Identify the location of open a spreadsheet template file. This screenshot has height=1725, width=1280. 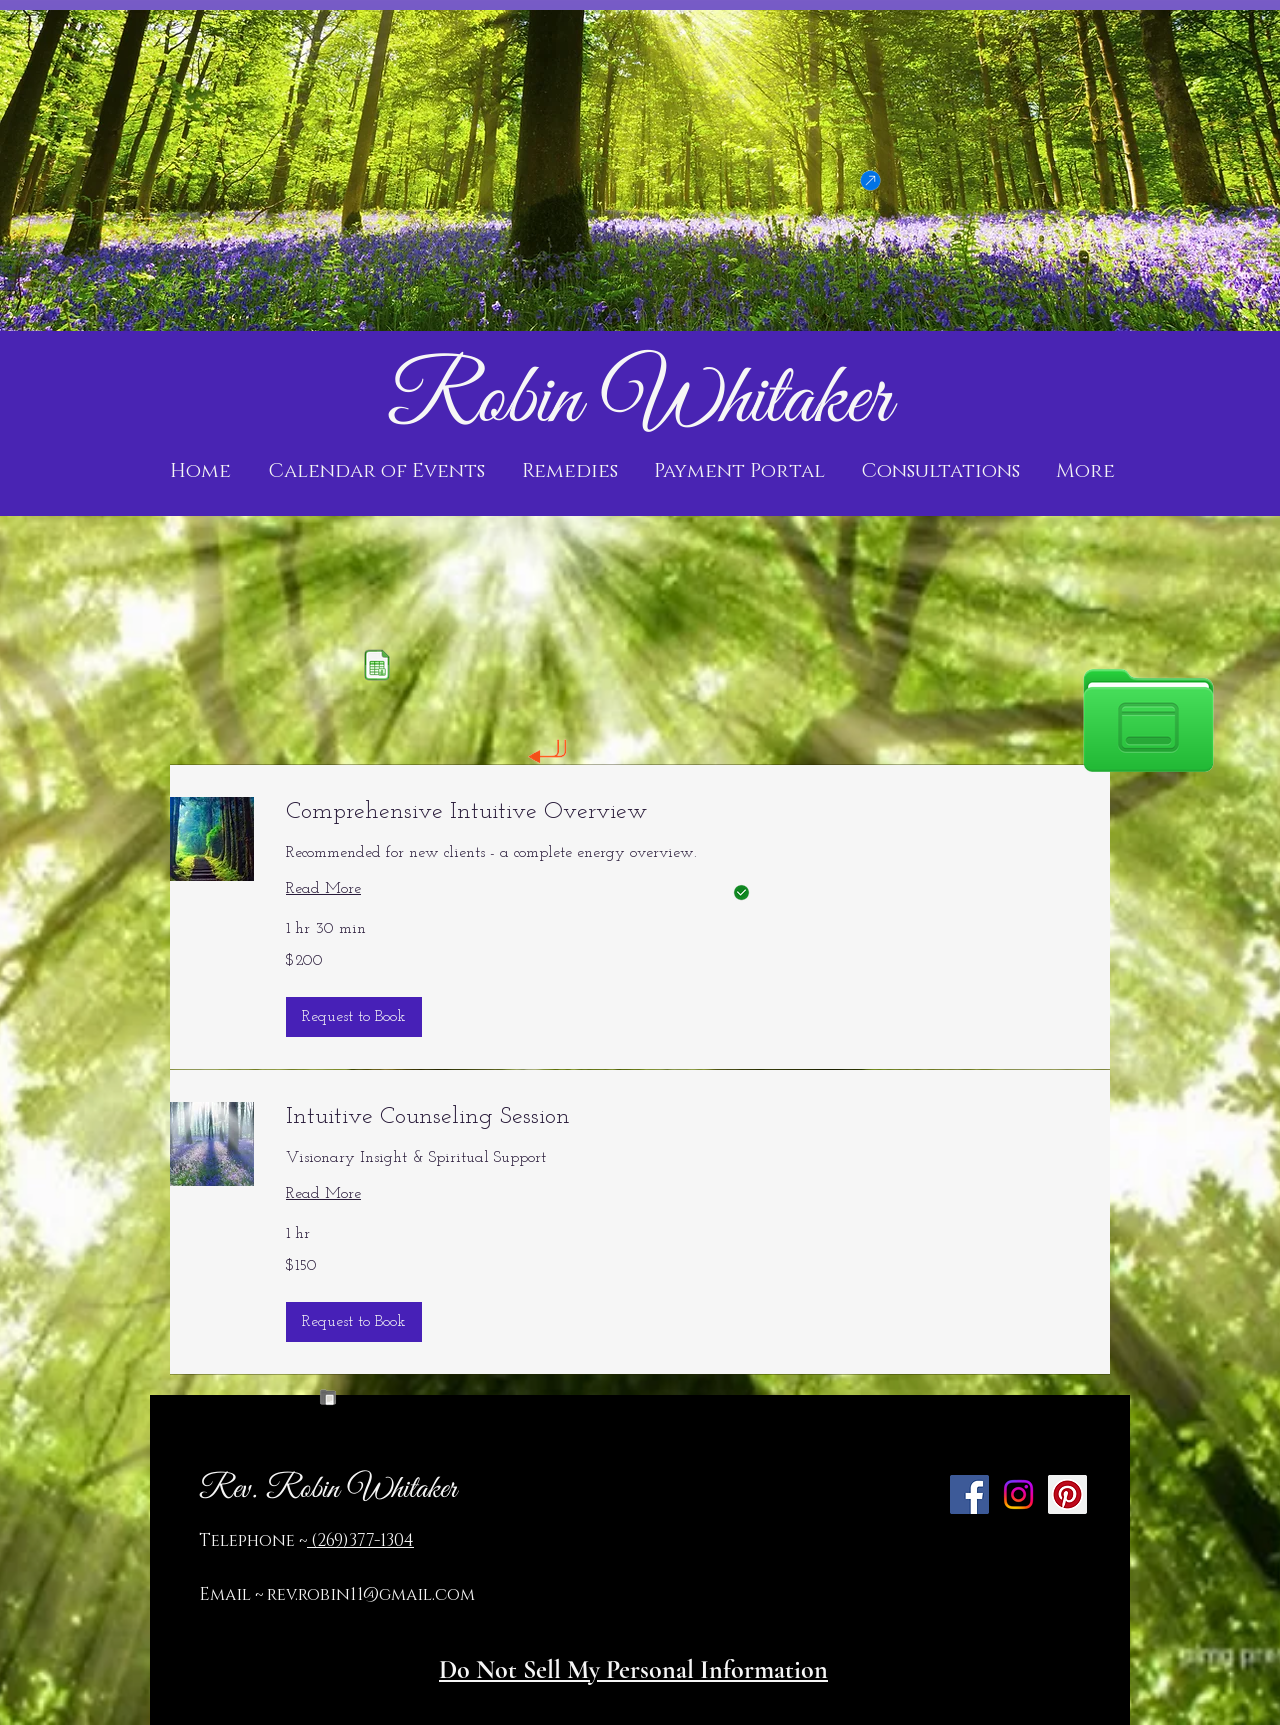
(377, 665).